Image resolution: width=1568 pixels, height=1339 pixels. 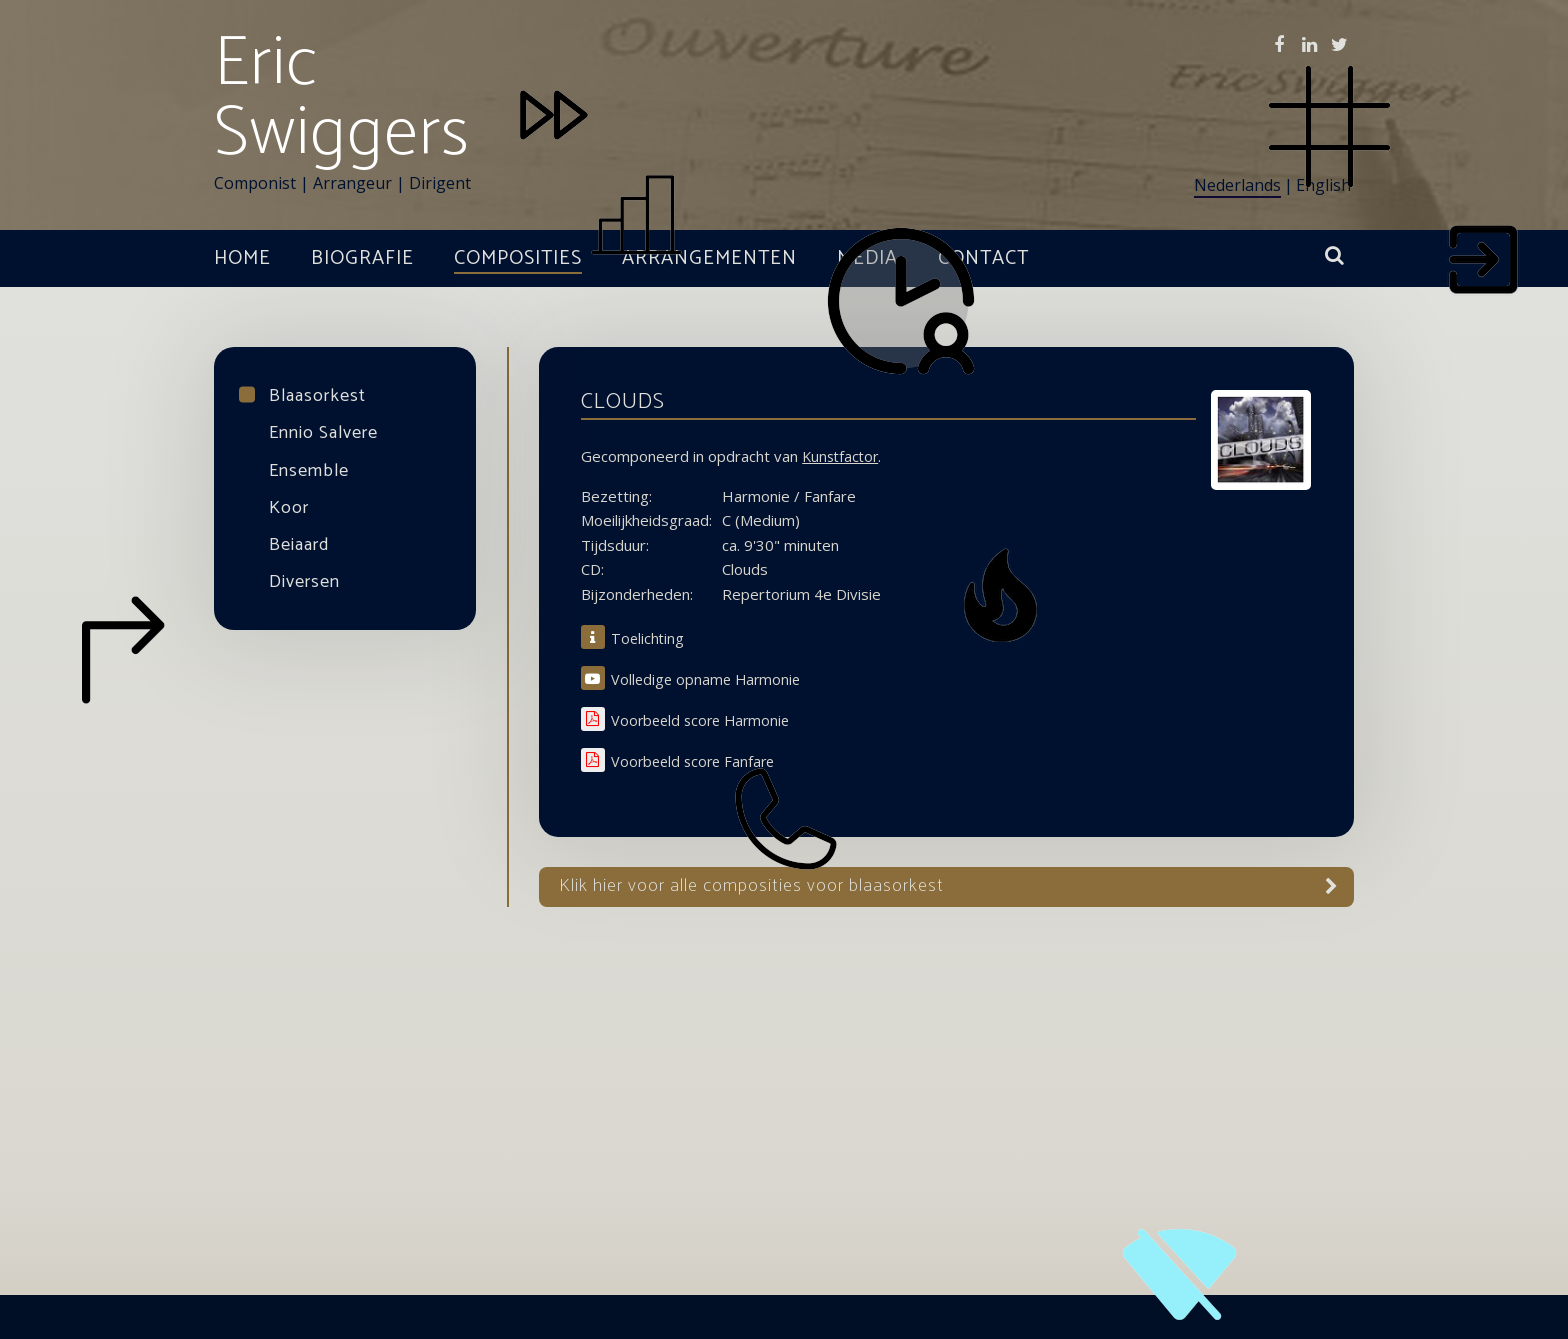 I want to click on locate nearby fire stations or emergency services, so click(x=1000, y=596).